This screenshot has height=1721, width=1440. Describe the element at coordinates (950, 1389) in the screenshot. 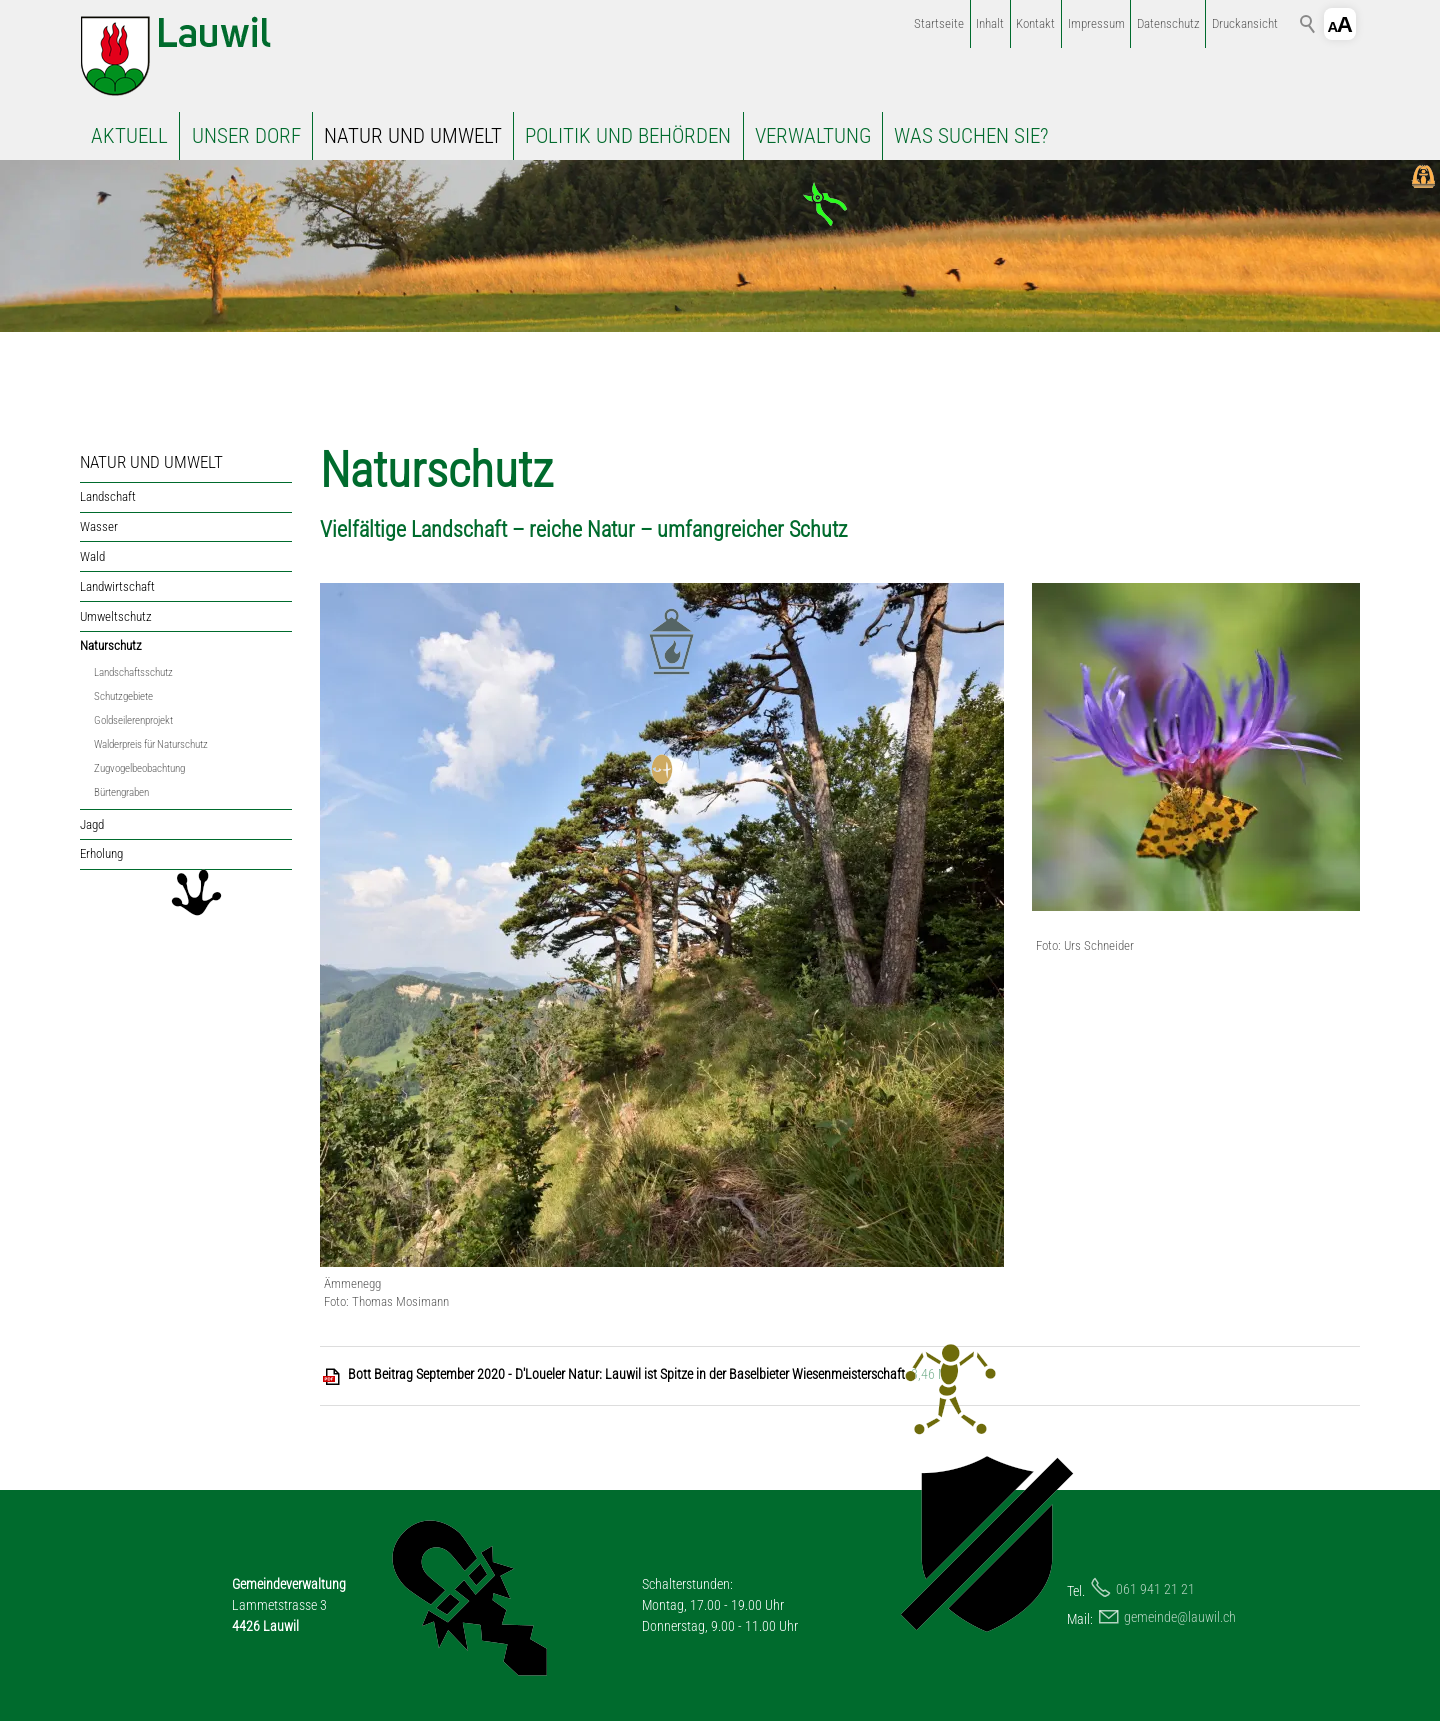

I see `access puppet or marionette controls` at that location.